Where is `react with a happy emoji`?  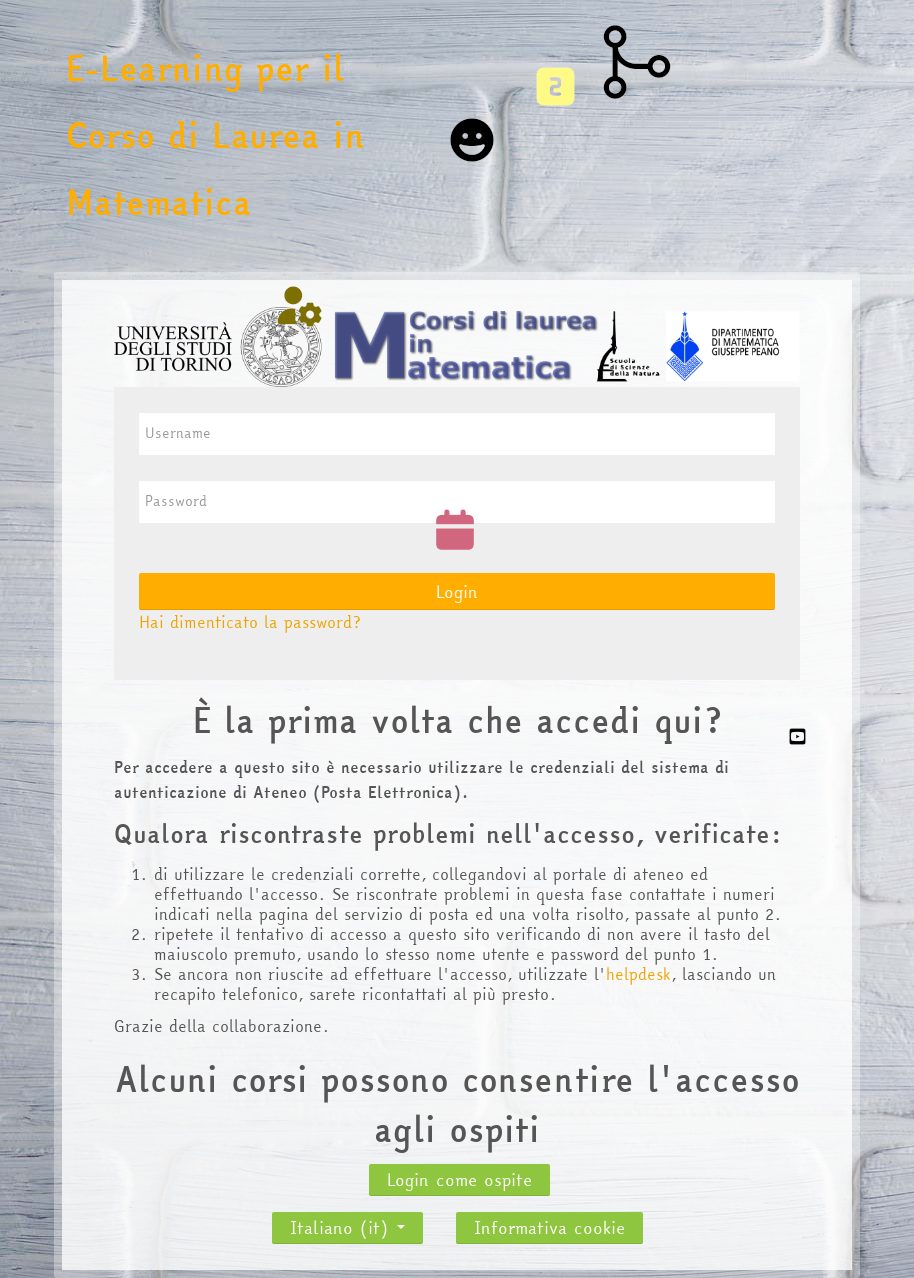
react with a happy emoji is located at coordinates (472, 140).